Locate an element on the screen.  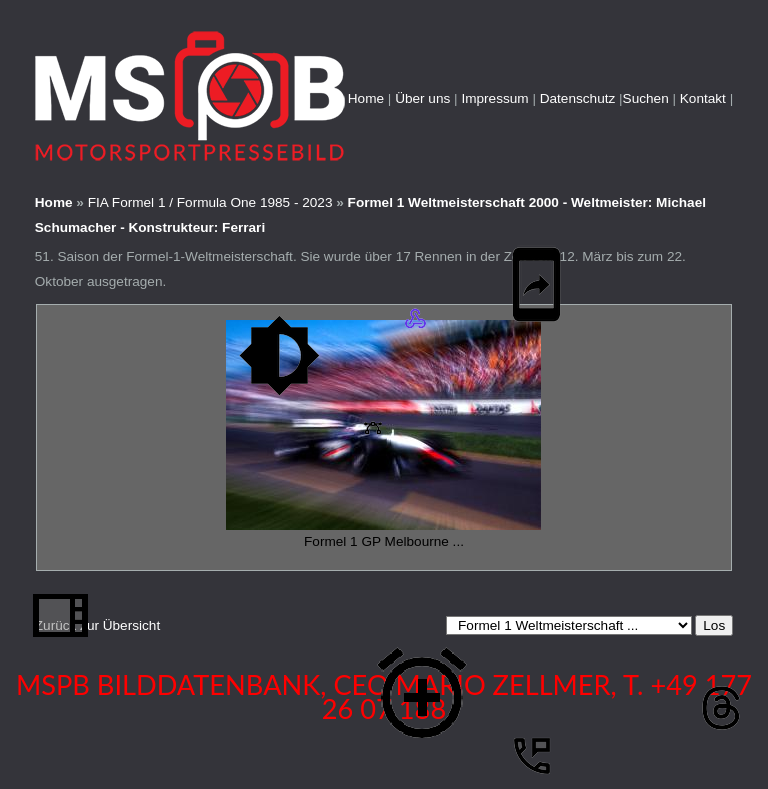
edit vector path curves is located at coordinates (373, 428).